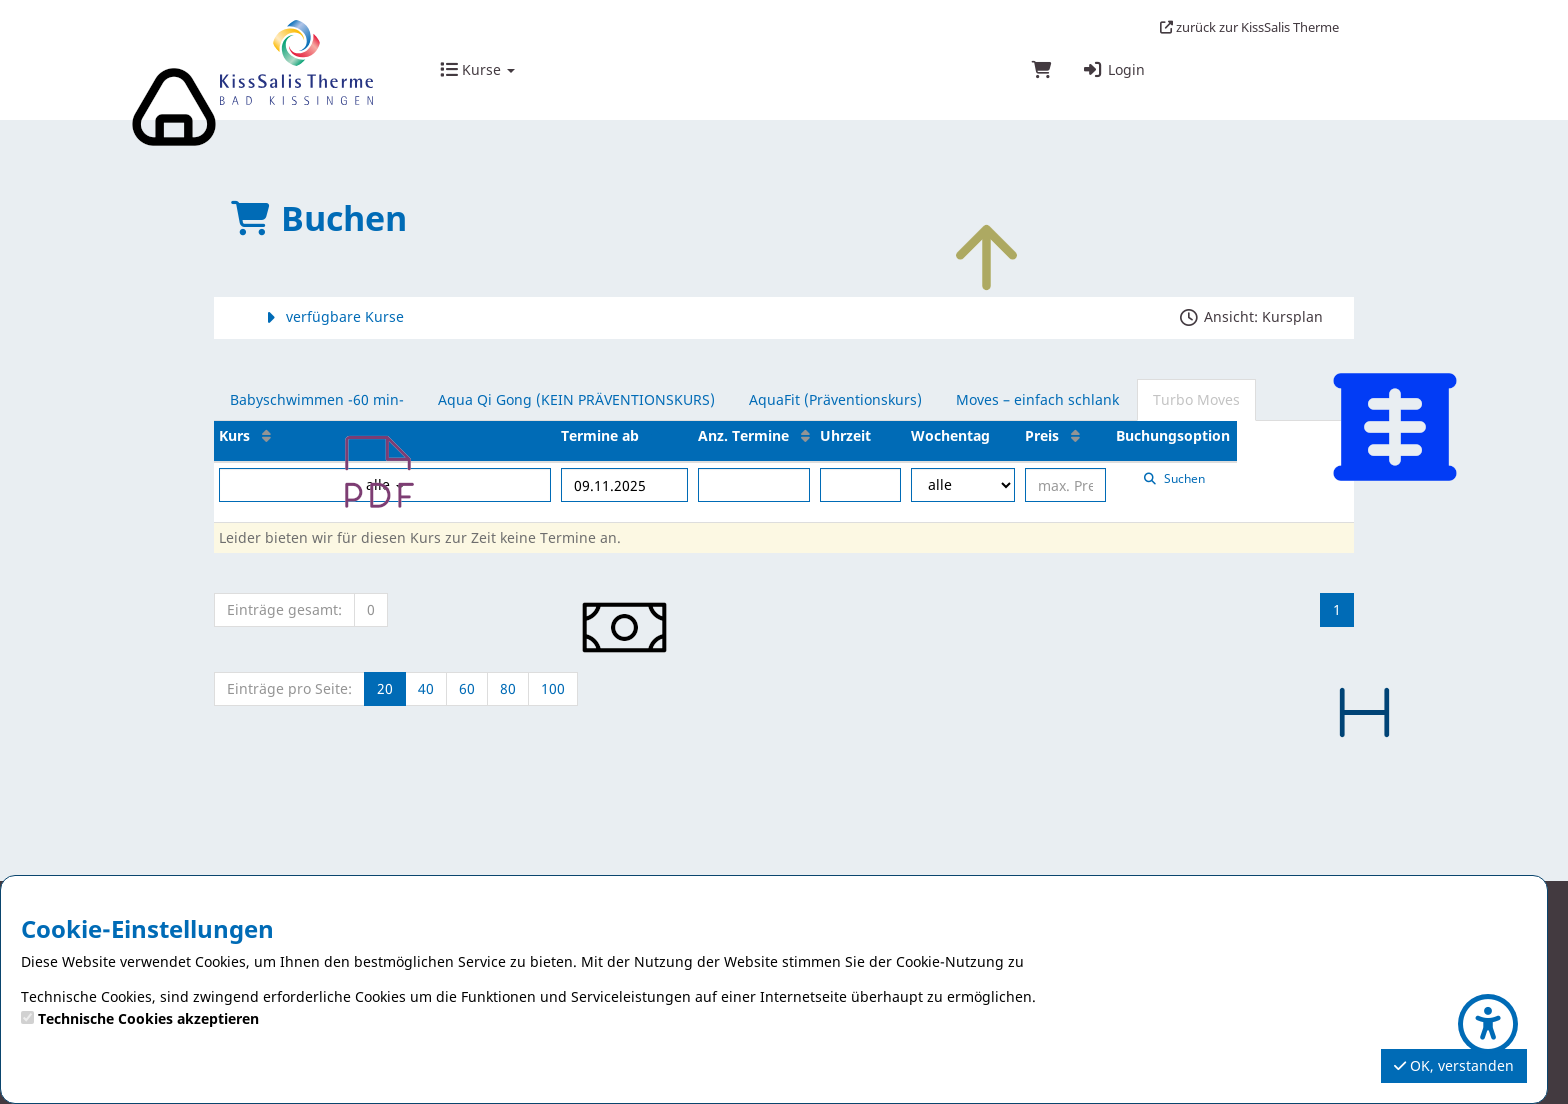  What do you see at coordinates (1364, 712) in the screenshot?
I see `apply heading text formatting` at bounding box center [1364, 712].